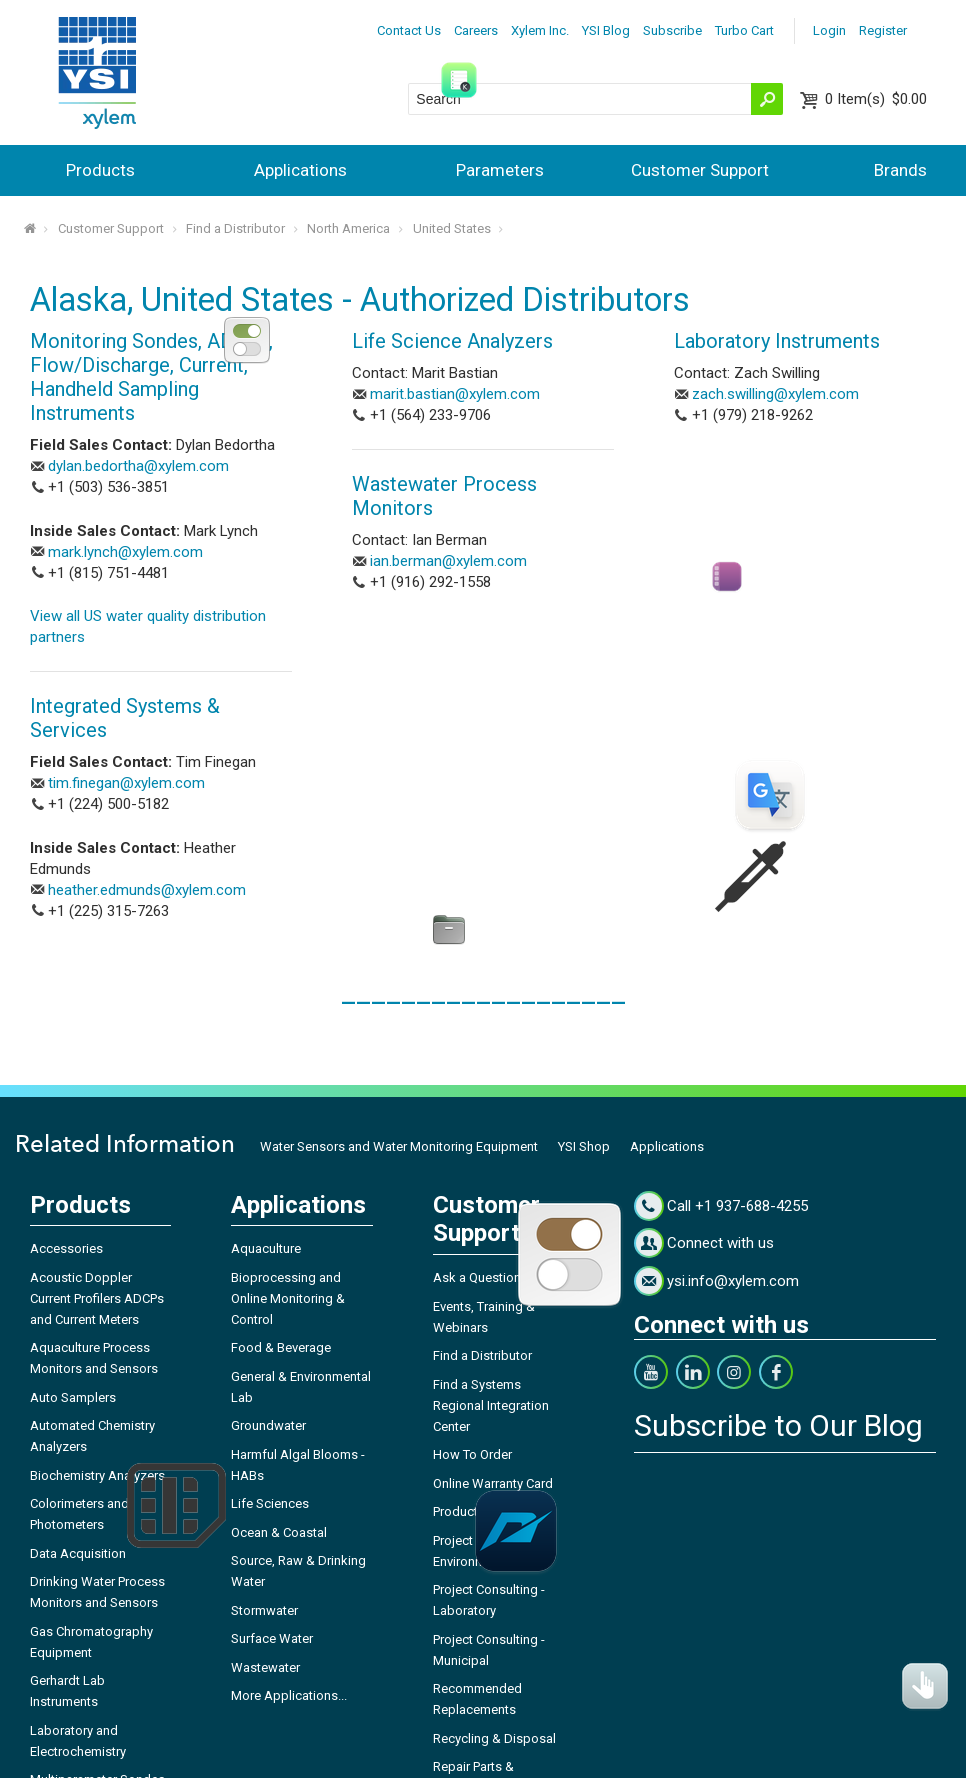 This screenshot has height=1778, width=966. Describe the element at coordinates (727, 577) in the screenshot. I see `access ubuntu panel preferences` at that location.